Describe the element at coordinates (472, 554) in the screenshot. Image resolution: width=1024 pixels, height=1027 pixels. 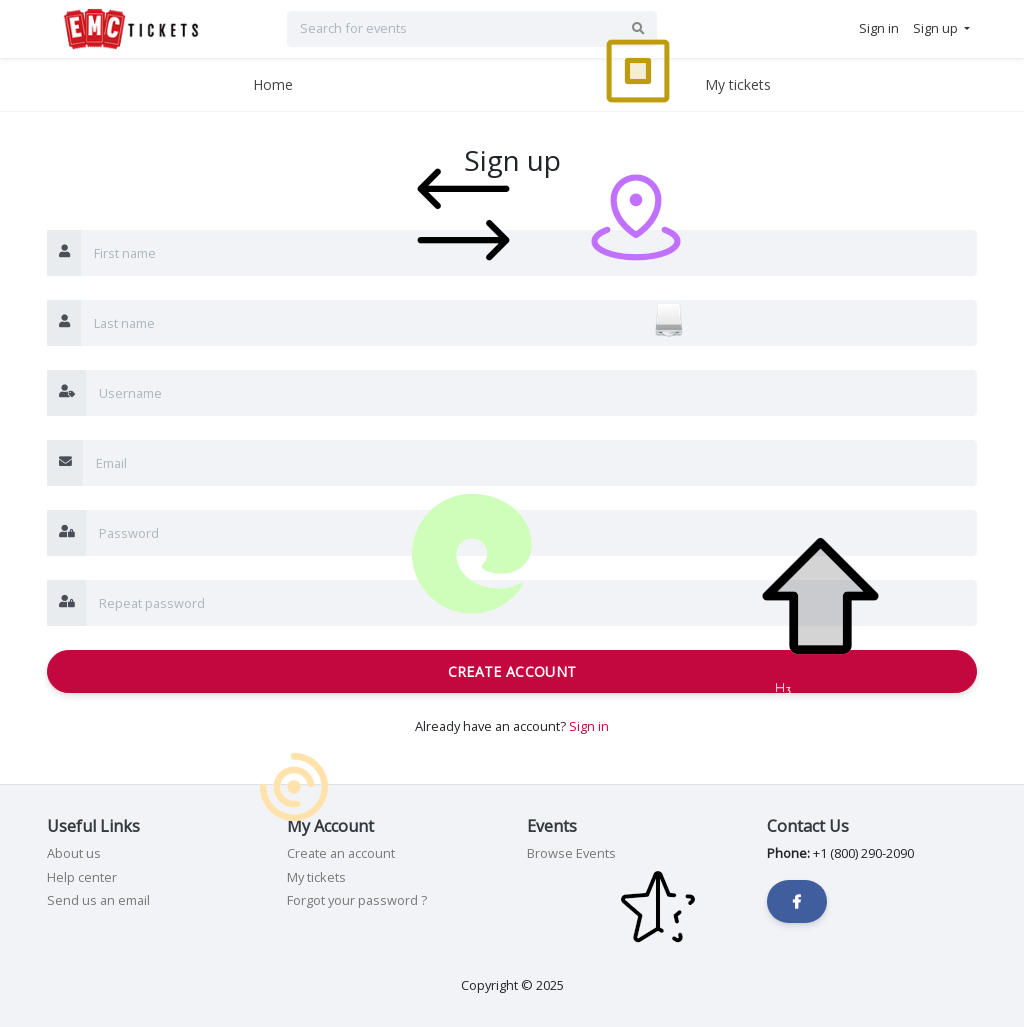
I see `open Microsoft Edge browser` at that location.